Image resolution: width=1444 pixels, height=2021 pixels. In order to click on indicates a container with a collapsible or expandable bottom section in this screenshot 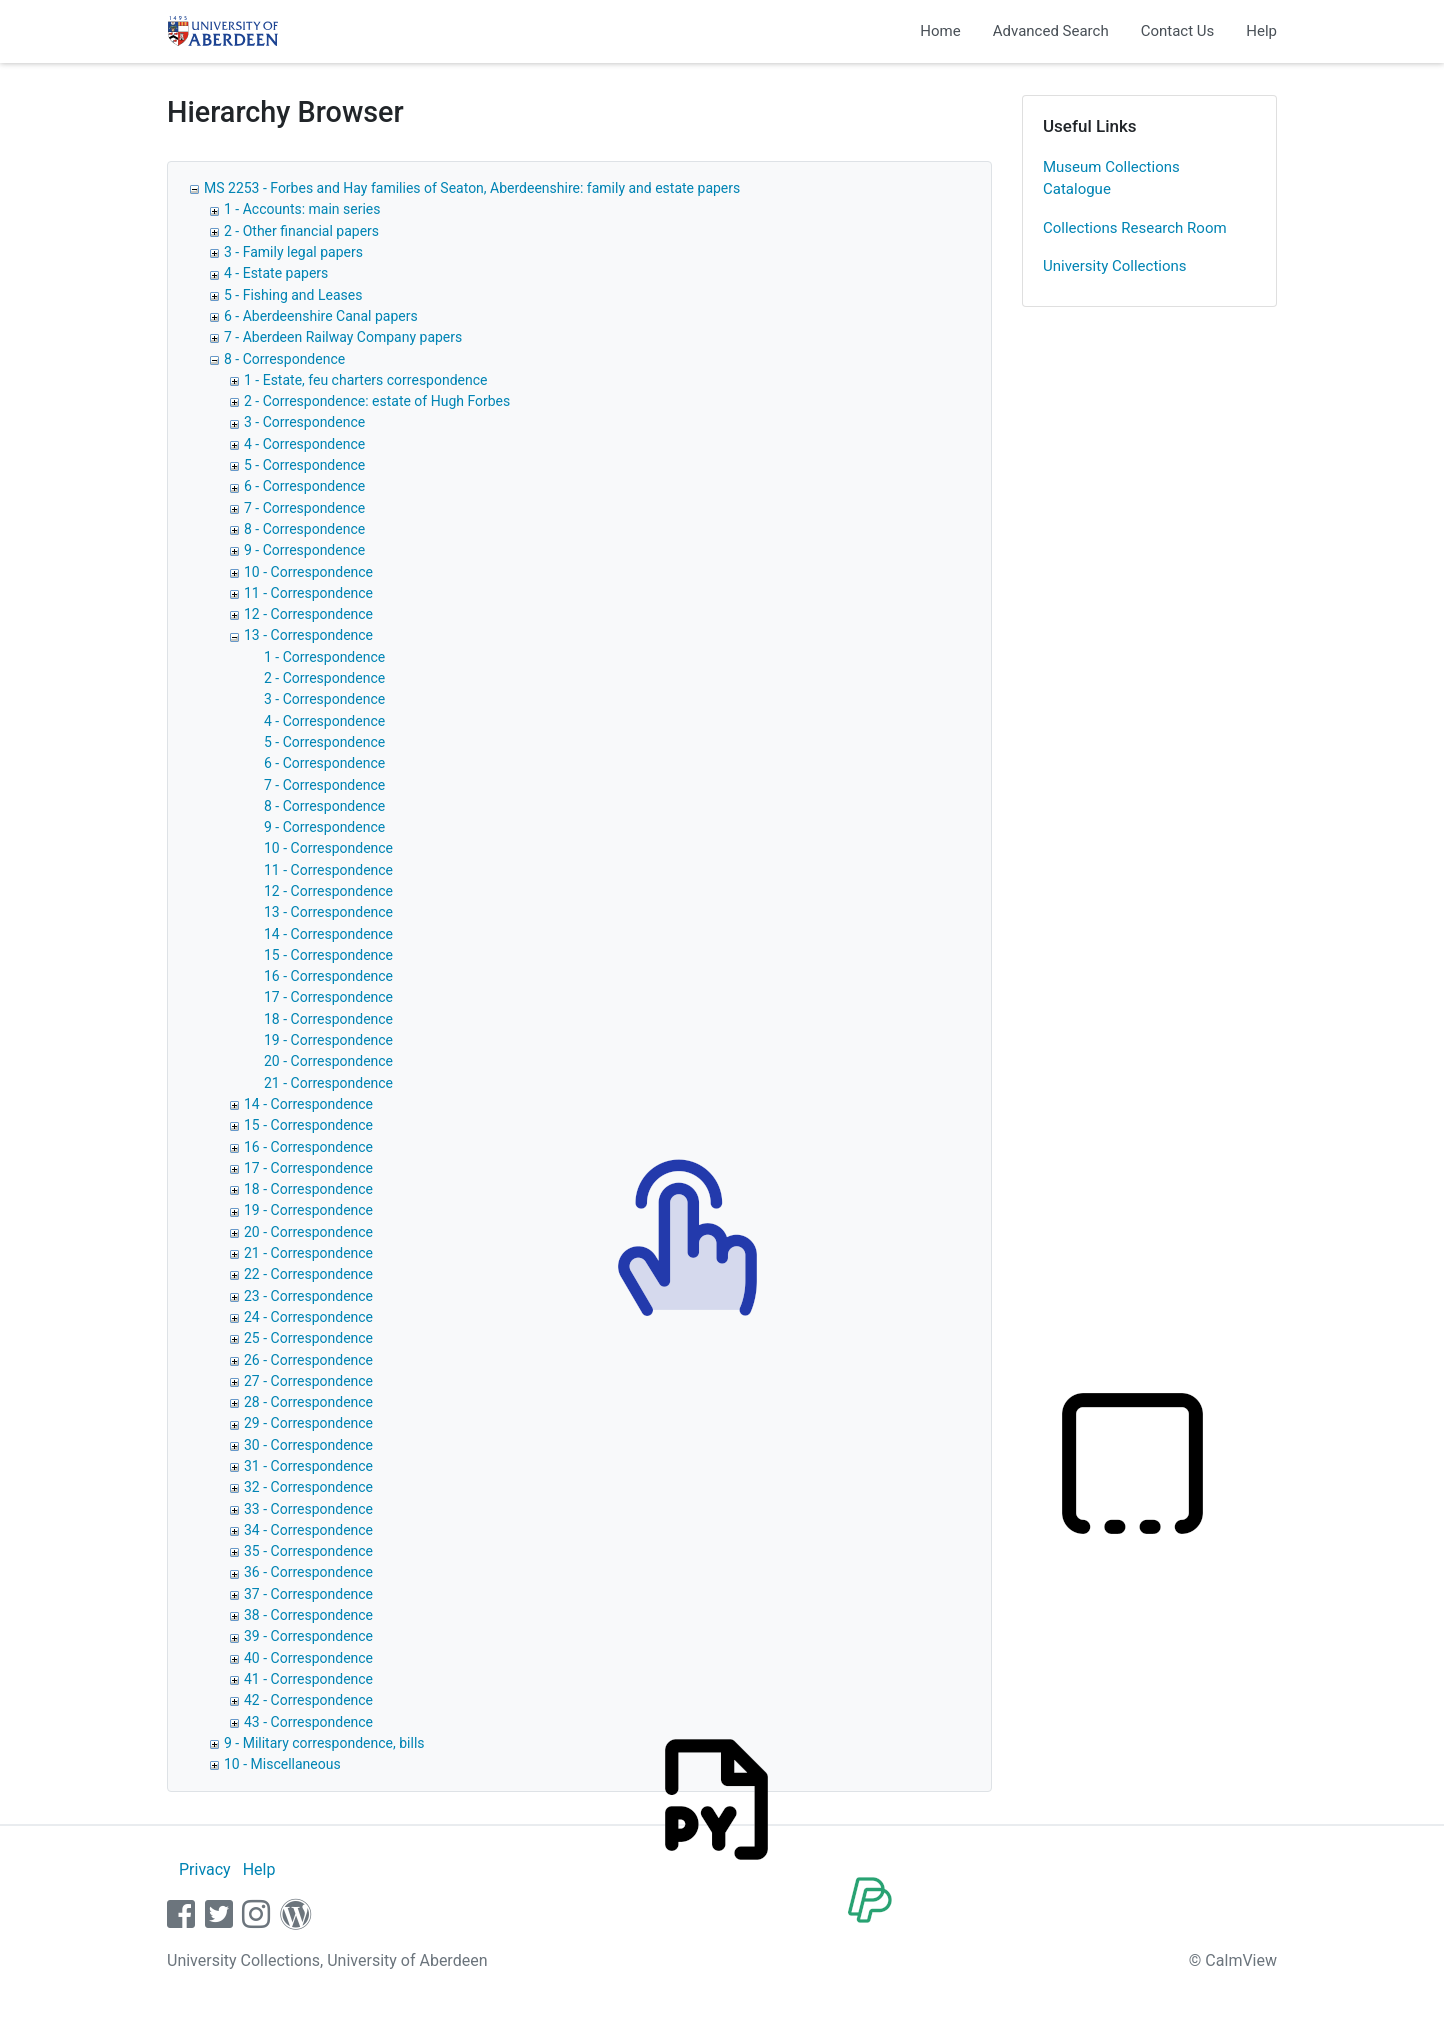, I will do `click(1132, 1463)`.